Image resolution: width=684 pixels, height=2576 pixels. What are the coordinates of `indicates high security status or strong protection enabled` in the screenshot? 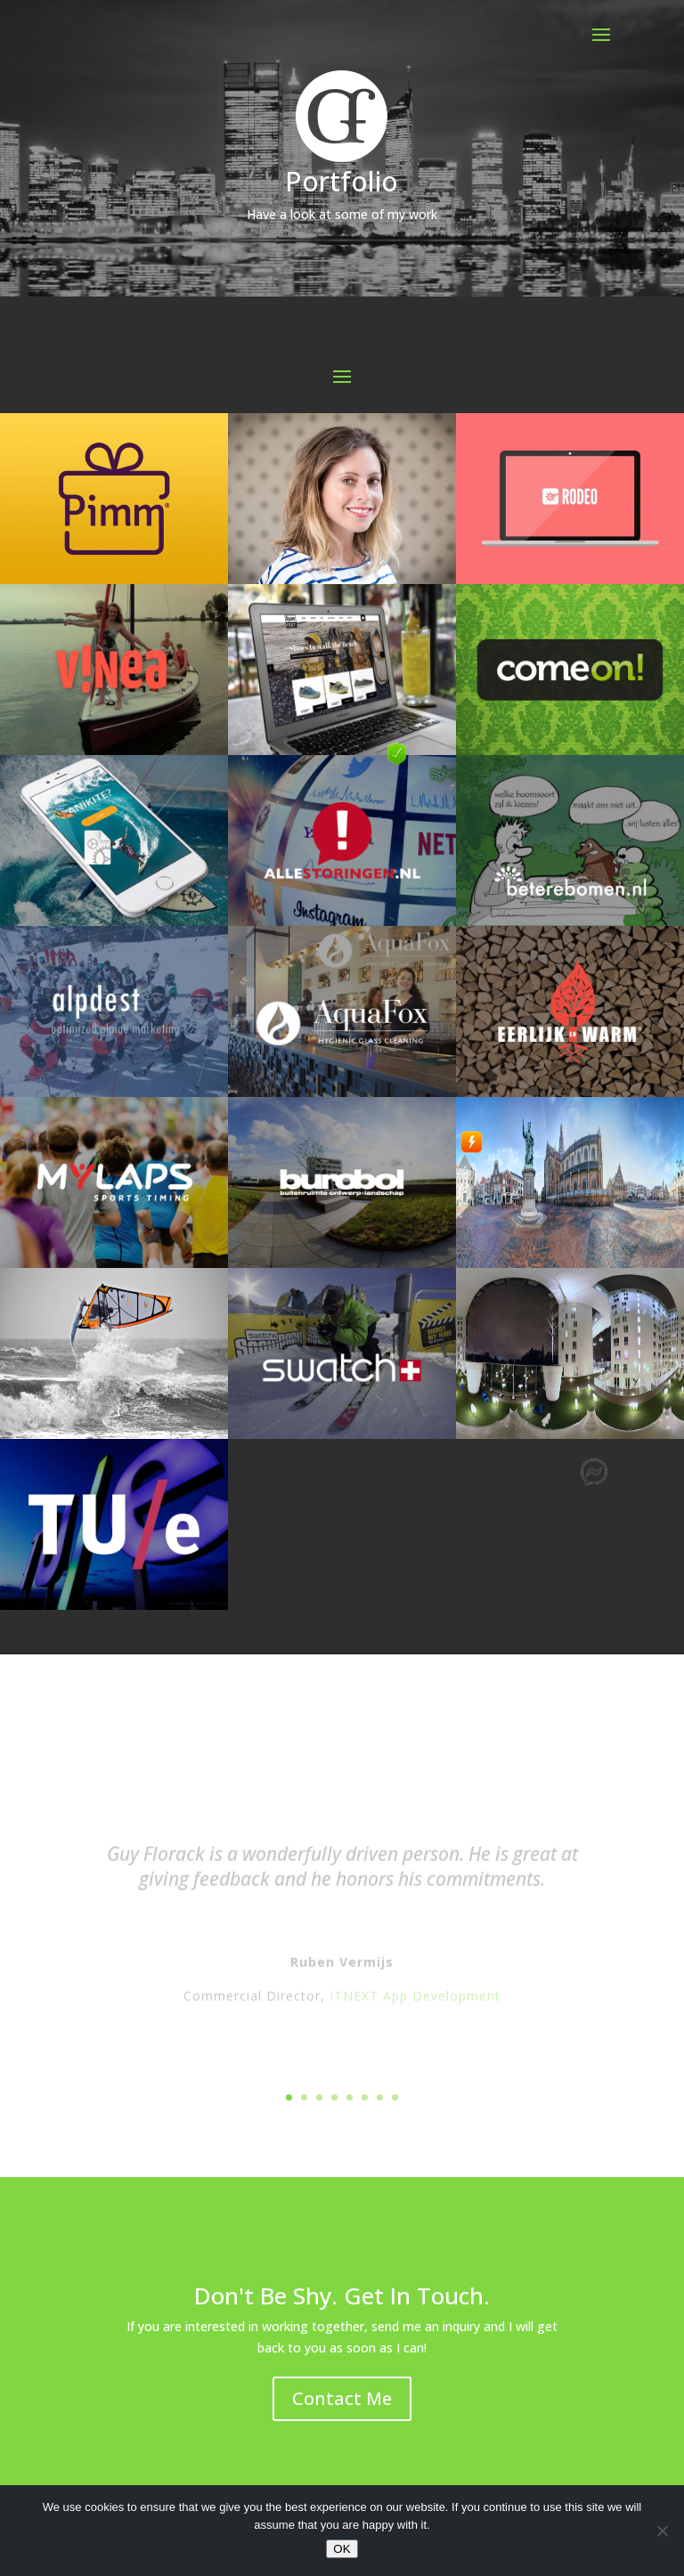 It's located at (396, 754).